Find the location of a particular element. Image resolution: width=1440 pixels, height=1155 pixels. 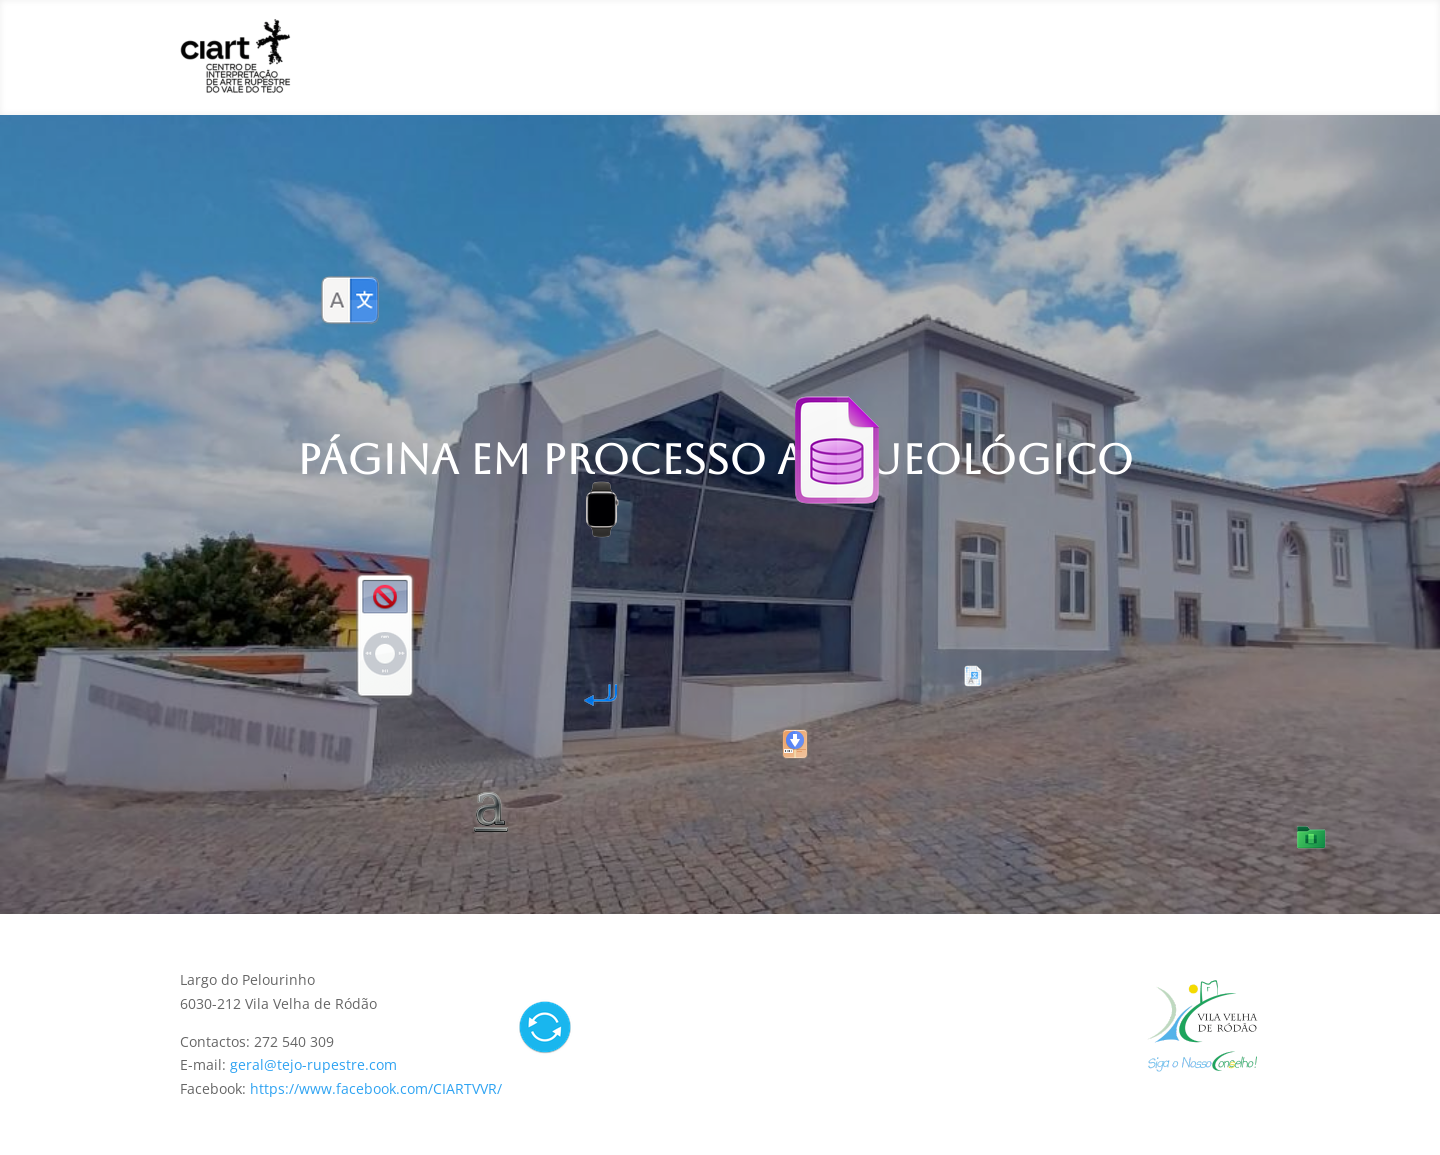

reply to all recipients of an email is located at coordinates (600, 693).